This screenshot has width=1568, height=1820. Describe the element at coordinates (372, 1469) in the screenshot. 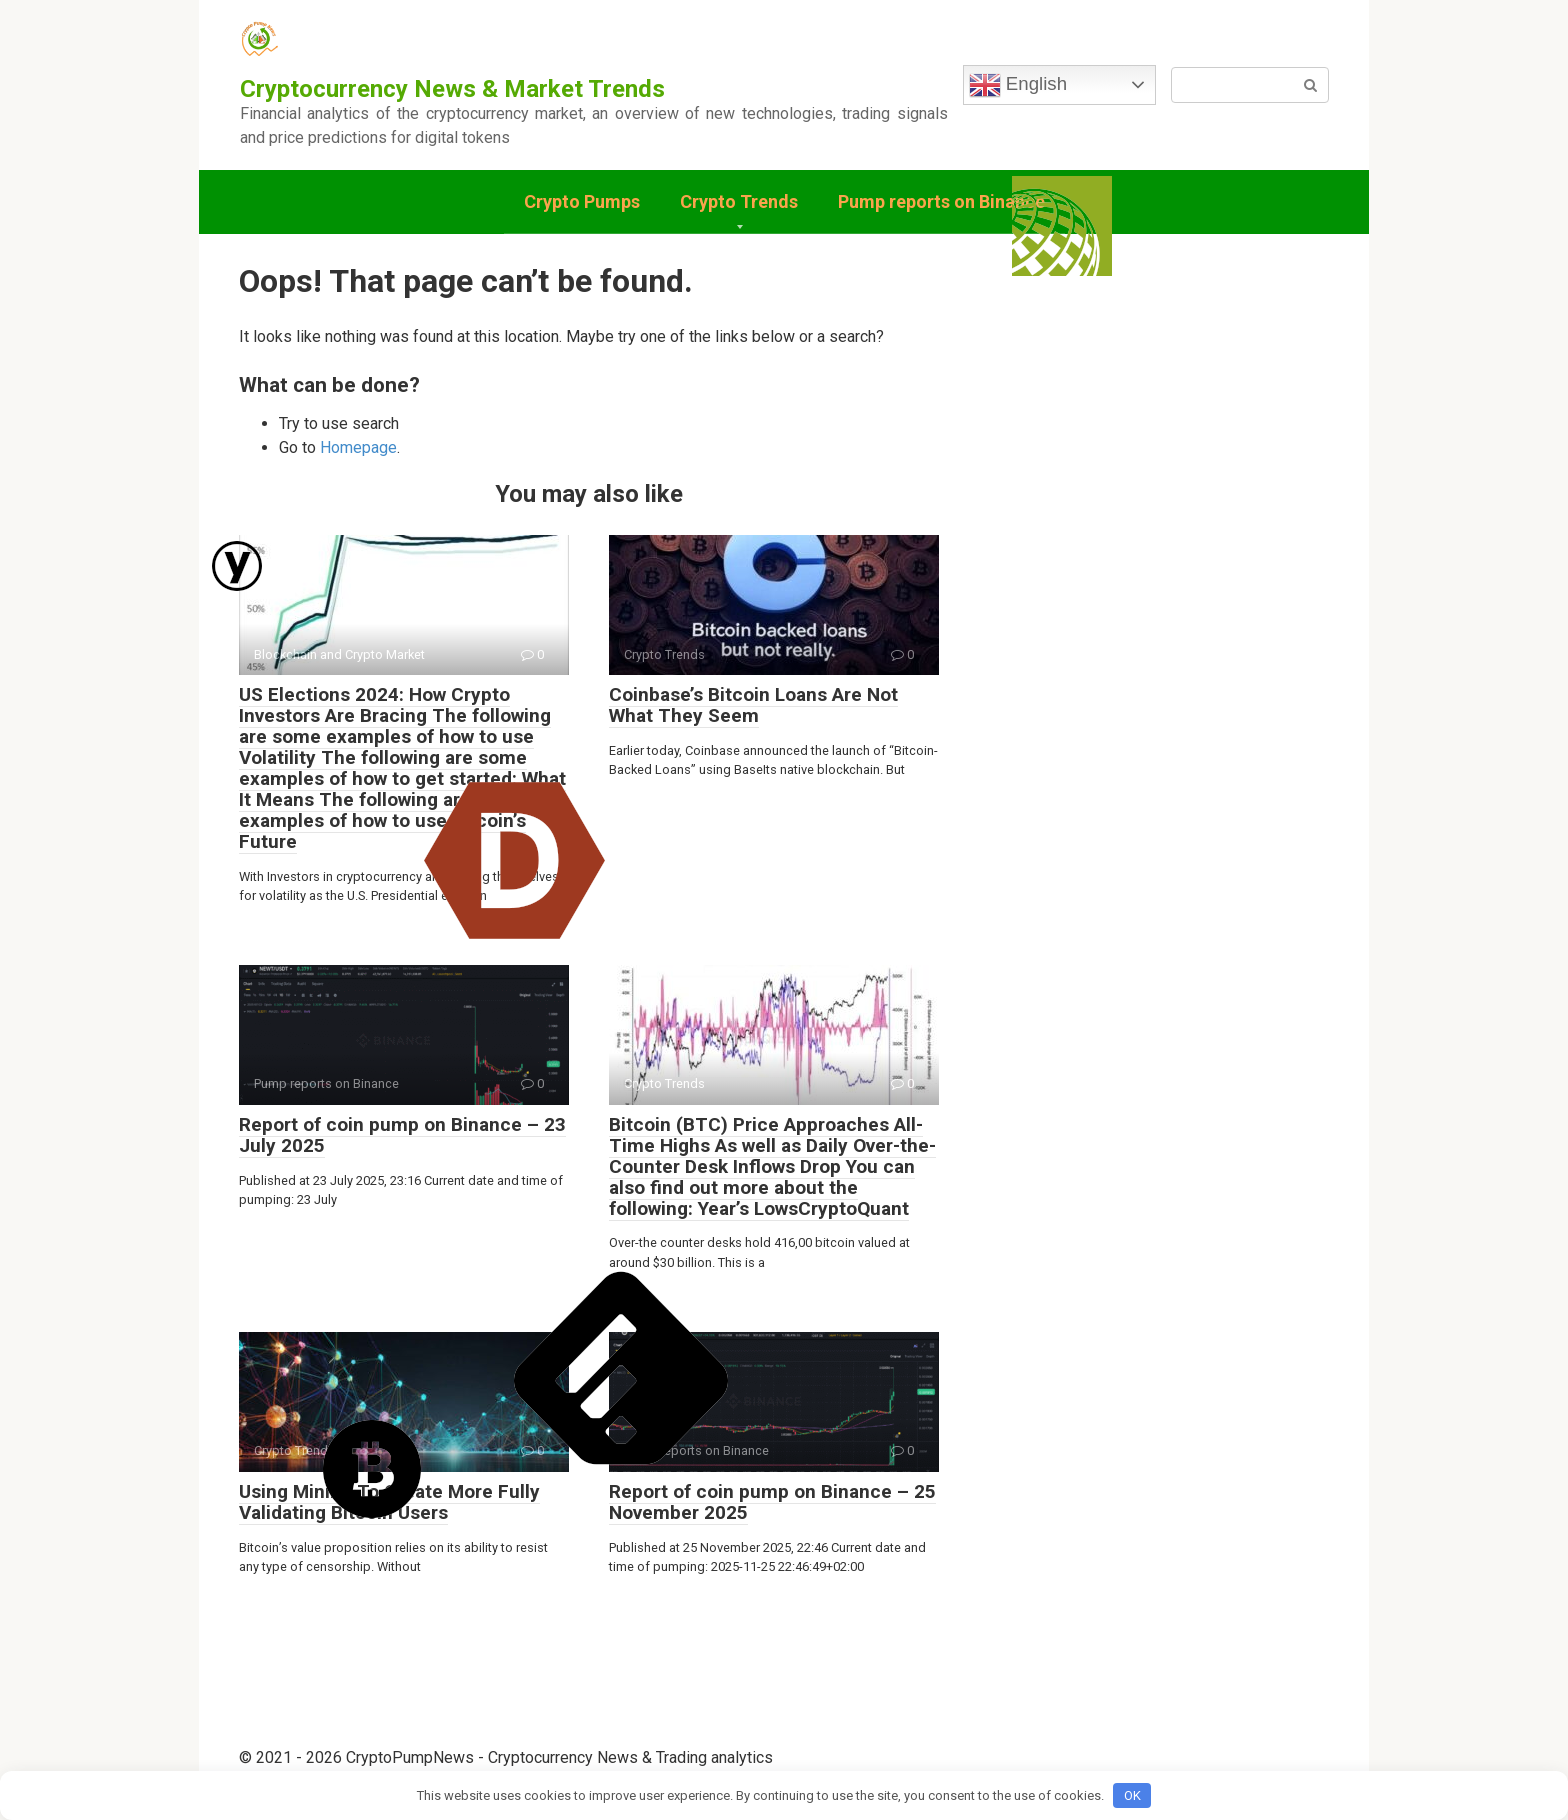

I see `bitcoin sv cryptocurrency logo` at that location.